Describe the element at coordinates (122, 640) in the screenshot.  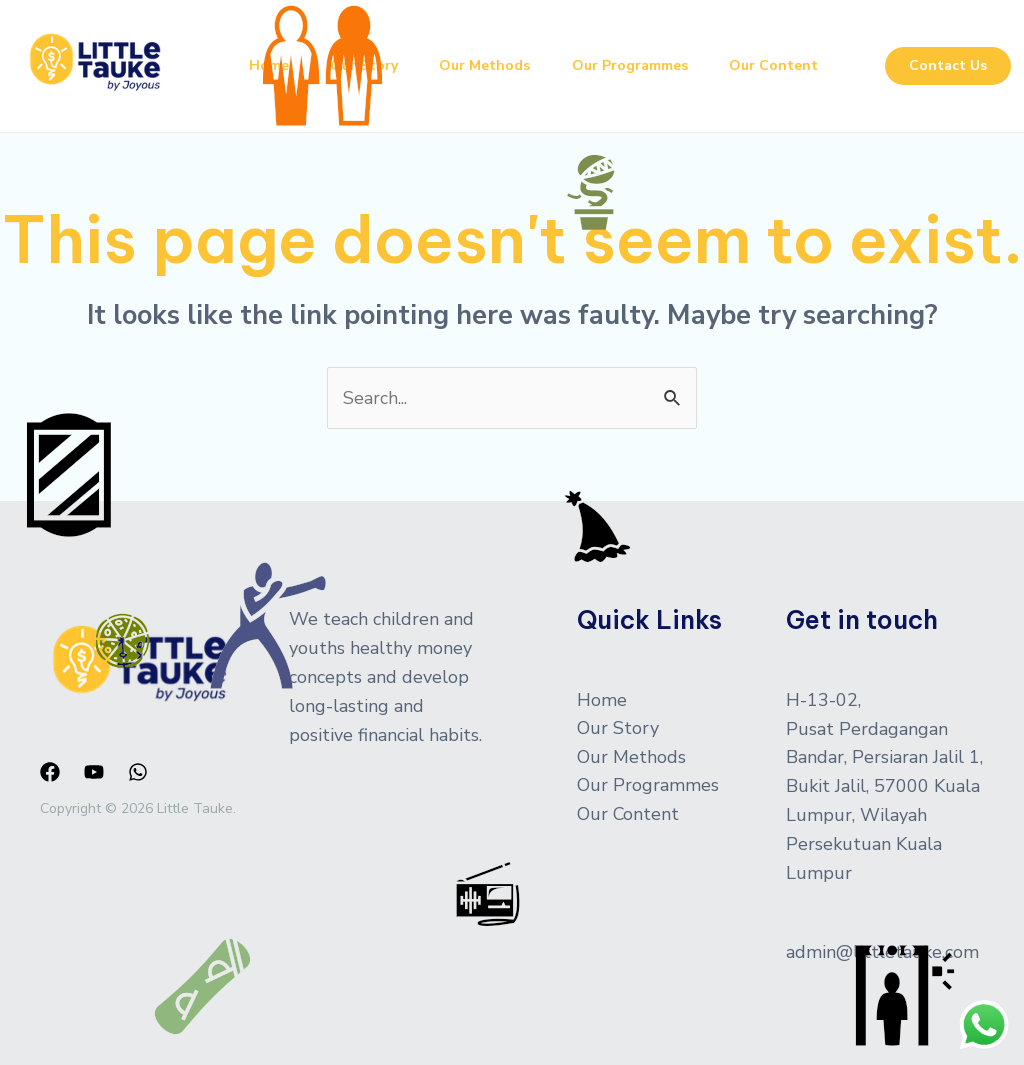
I see `food or restaurant category in a game menu` at that location.